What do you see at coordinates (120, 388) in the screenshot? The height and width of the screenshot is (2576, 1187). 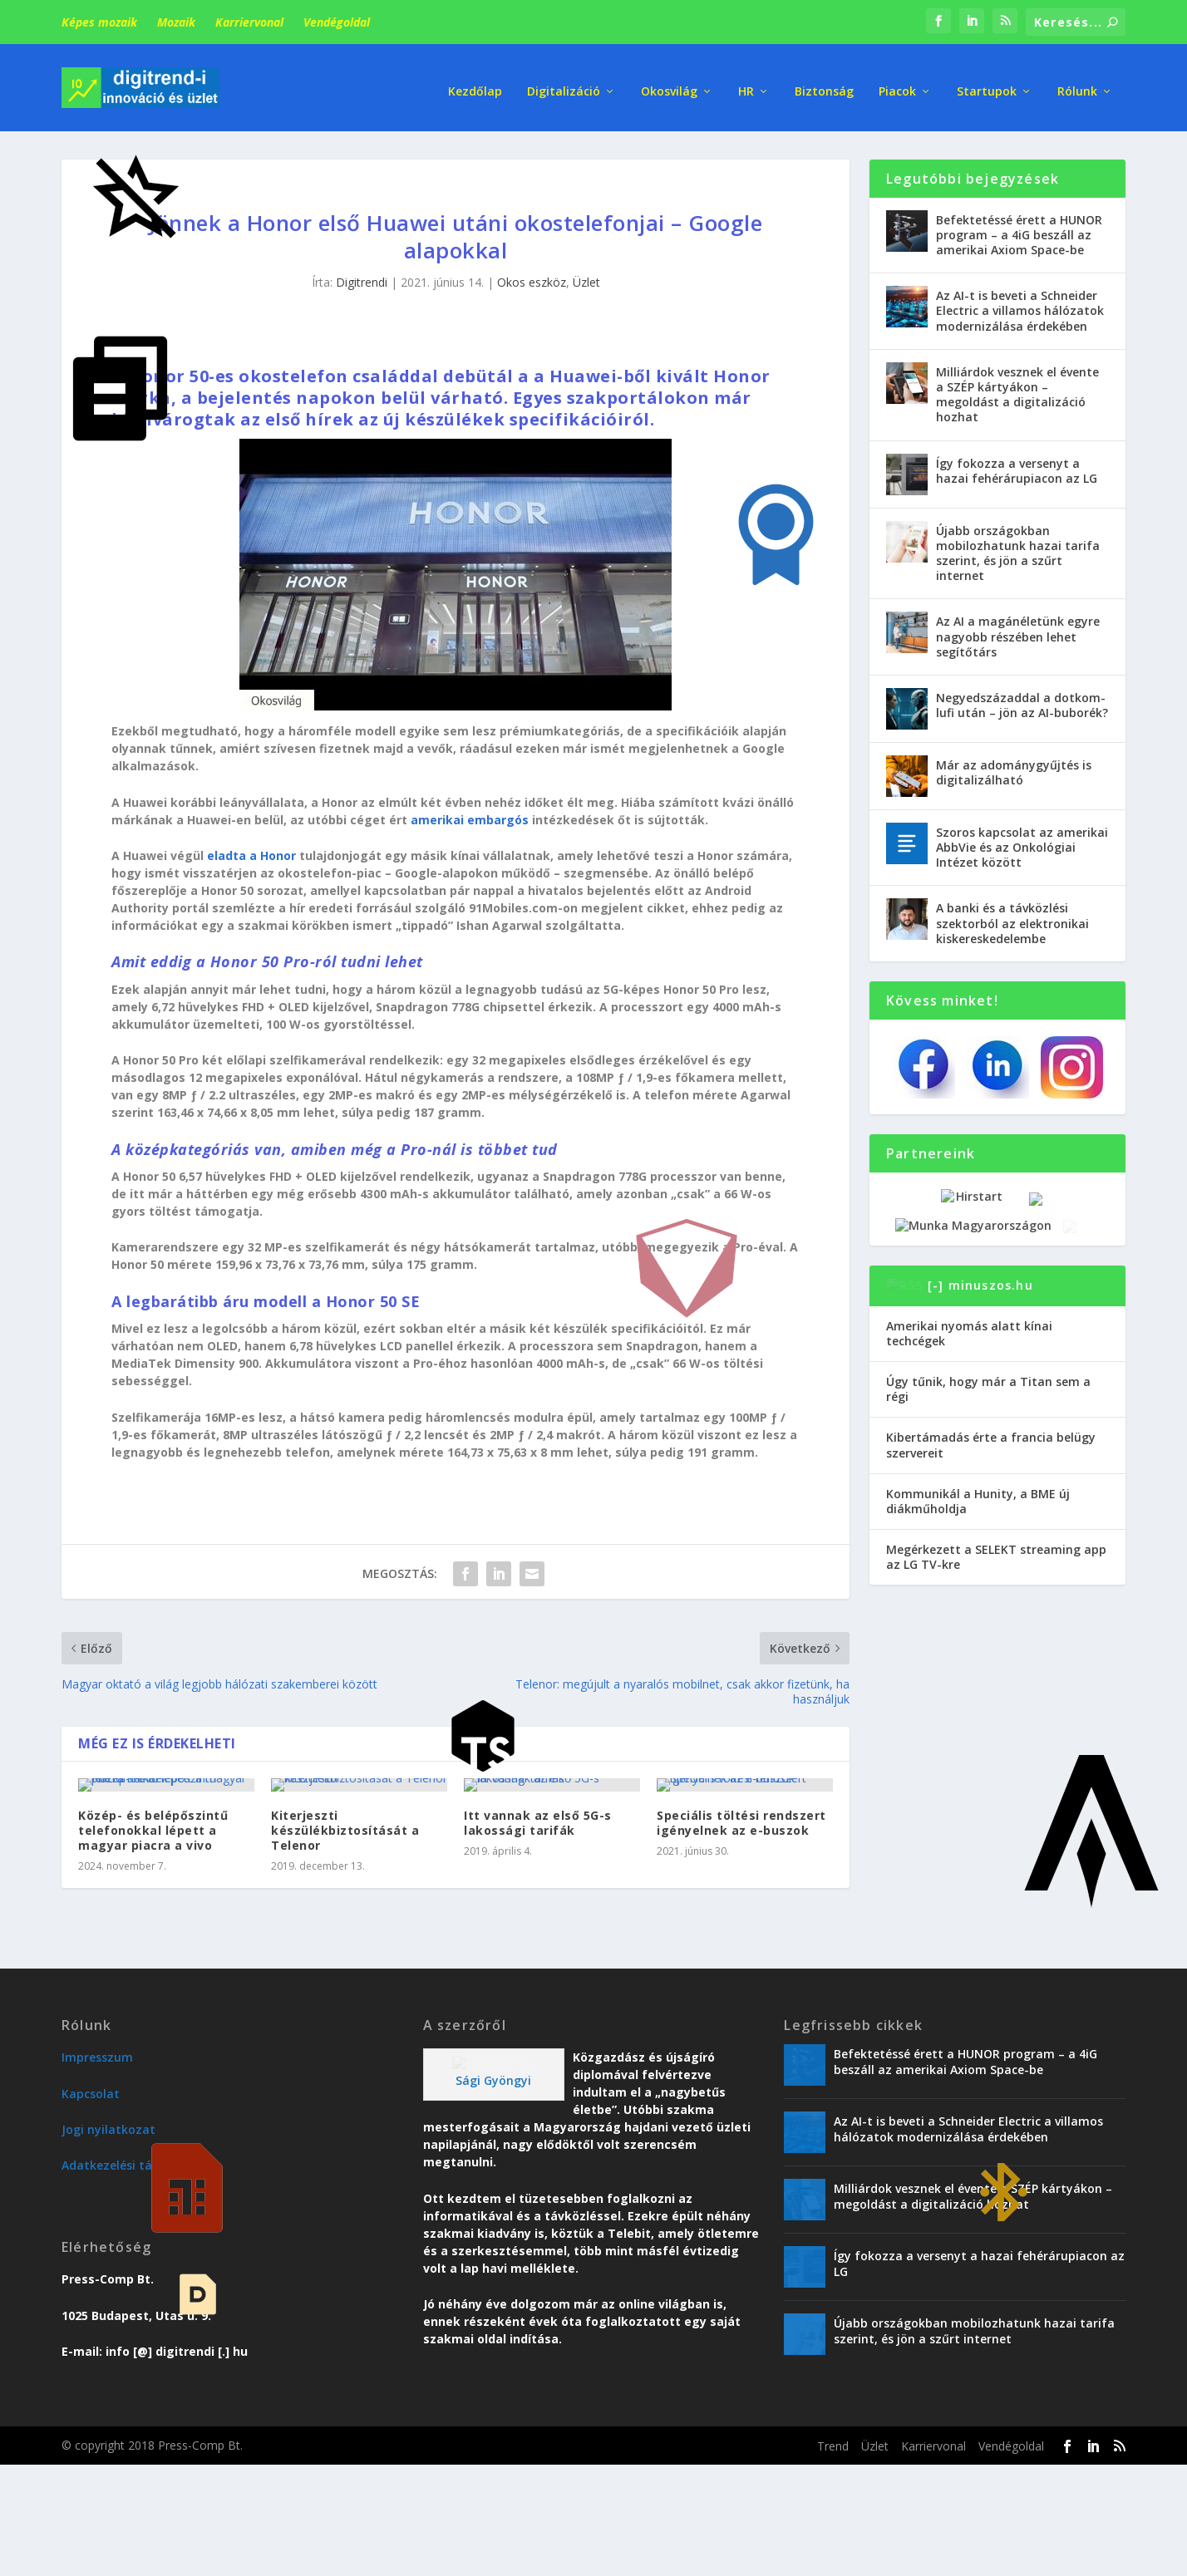 I see `copy file to clipboard` at bounding box center [120, 388].